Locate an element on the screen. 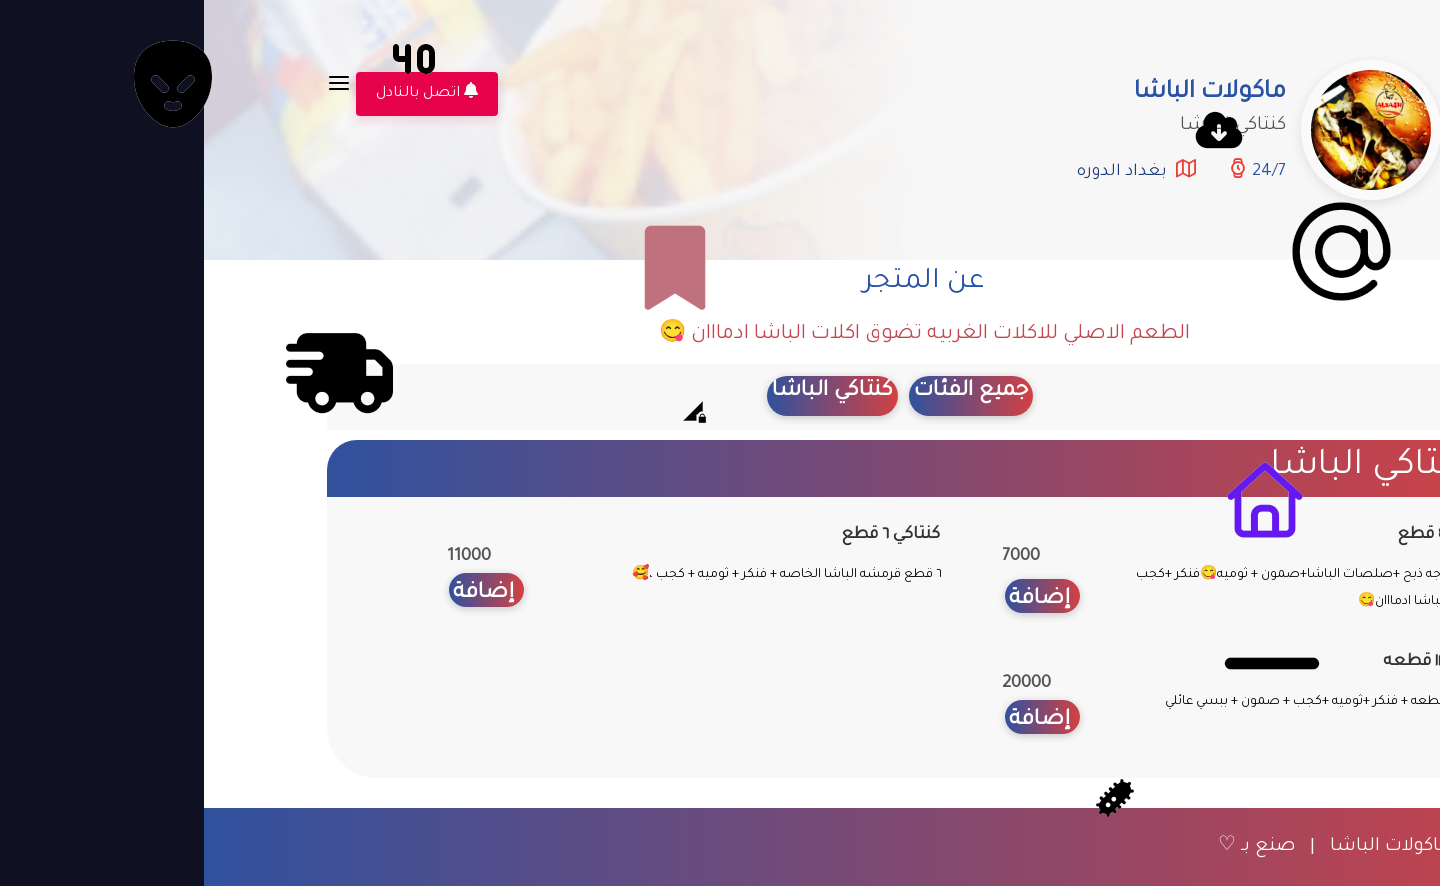 This screenshot has width=1440, height=886. indicates express or expedited shipping is located at coordinates (339, 370).